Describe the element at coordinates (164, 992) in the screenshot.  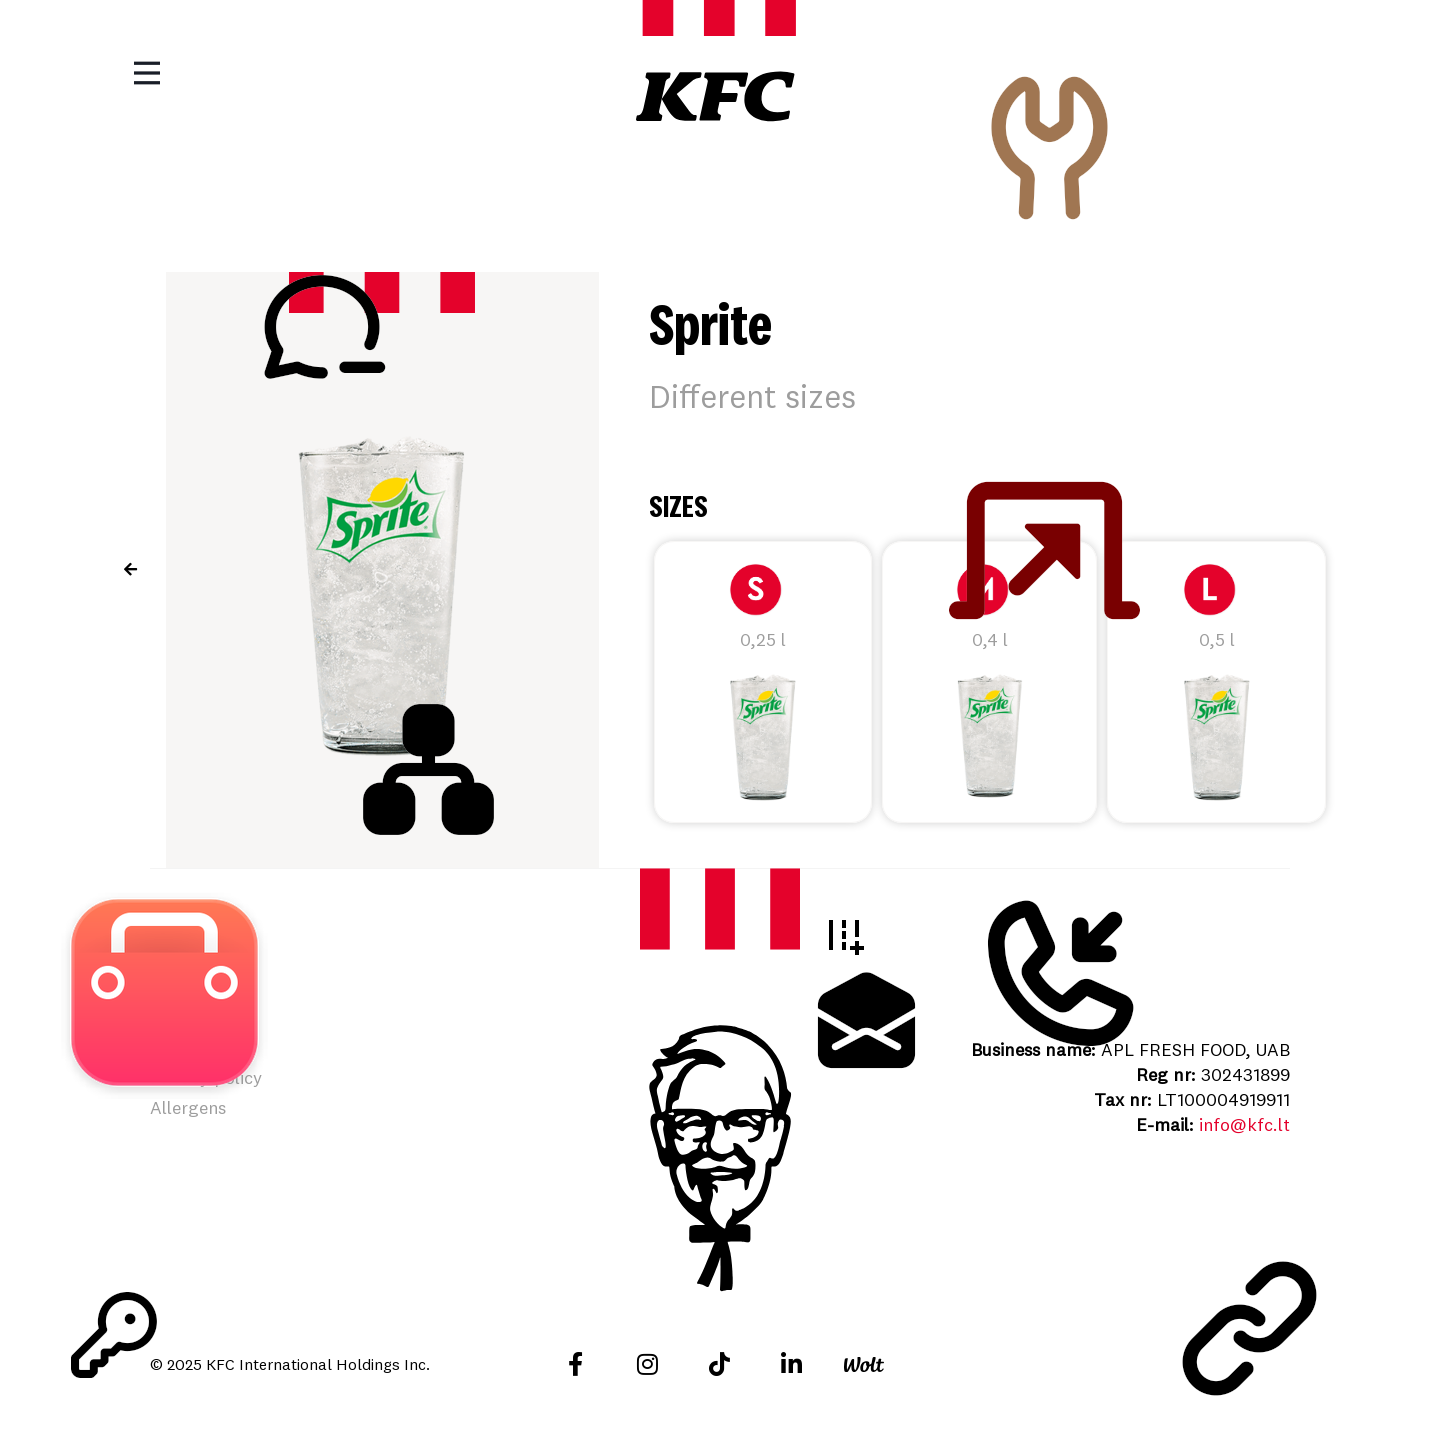
I see `access system utilities and tools` at that location.